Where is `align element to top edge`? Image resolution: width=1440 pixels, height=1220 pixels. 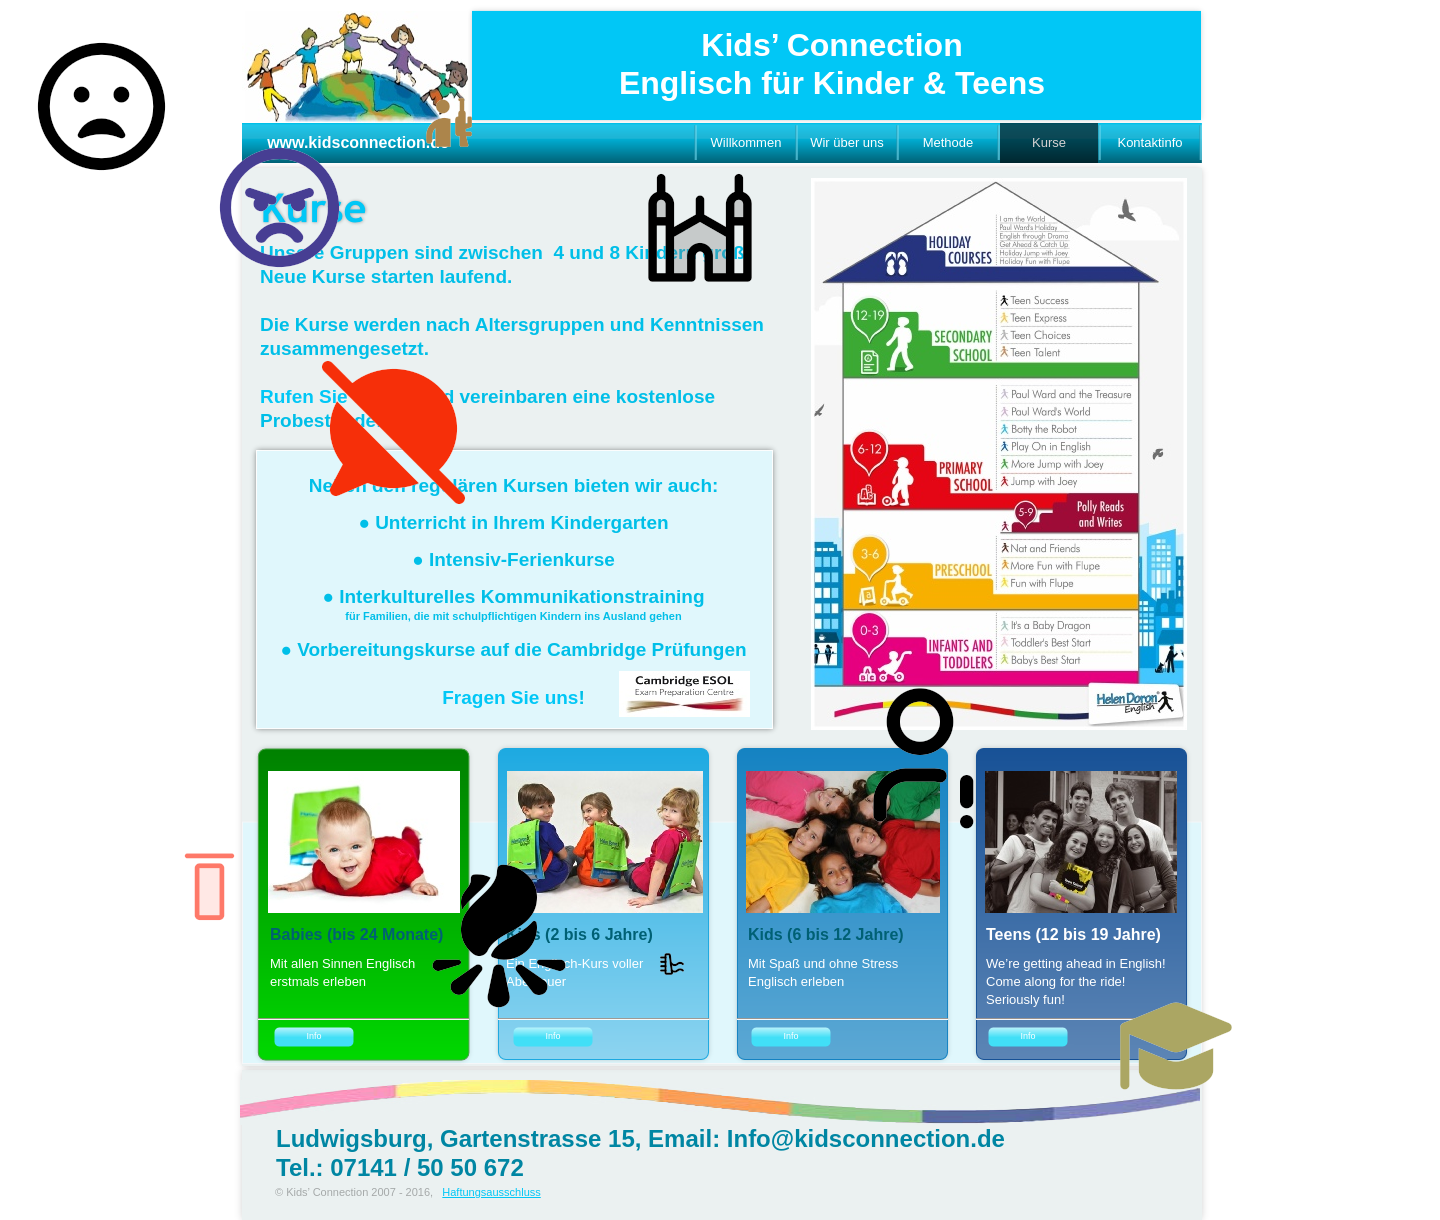
align element to top edge is located at coordinates (209, 885).